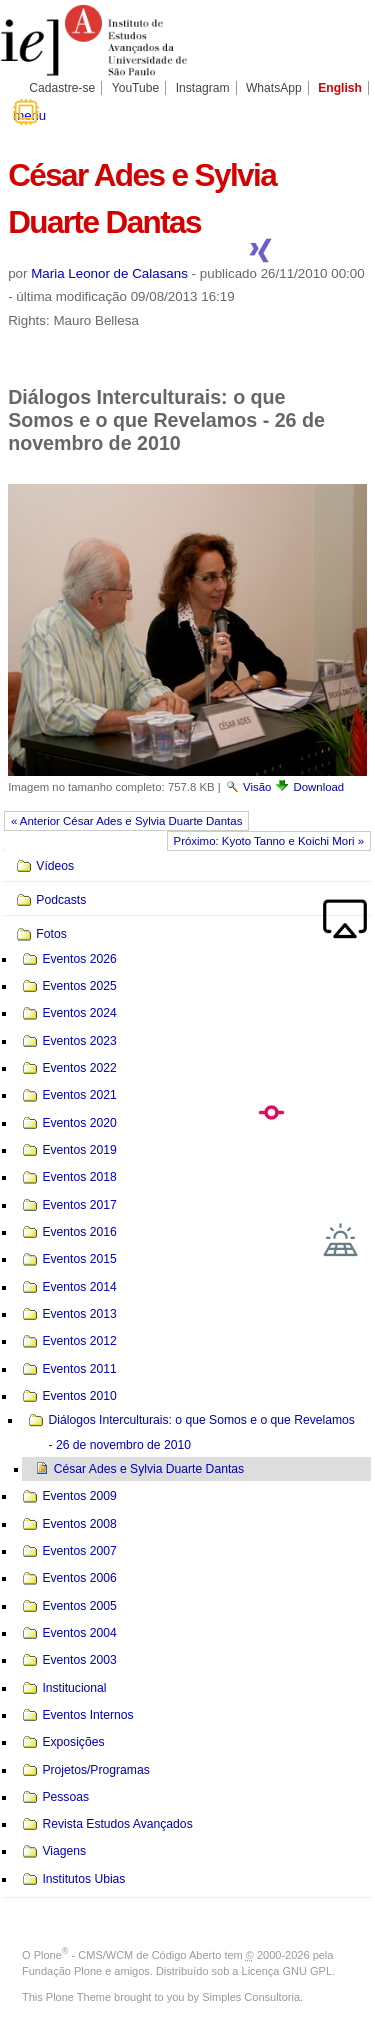 The width and height of the screenshot is (375, 2036). What do you see at coordinates (271, 1112) in the screenshot?
I see `view commit details in version control` at bounding box center [271, 1112].